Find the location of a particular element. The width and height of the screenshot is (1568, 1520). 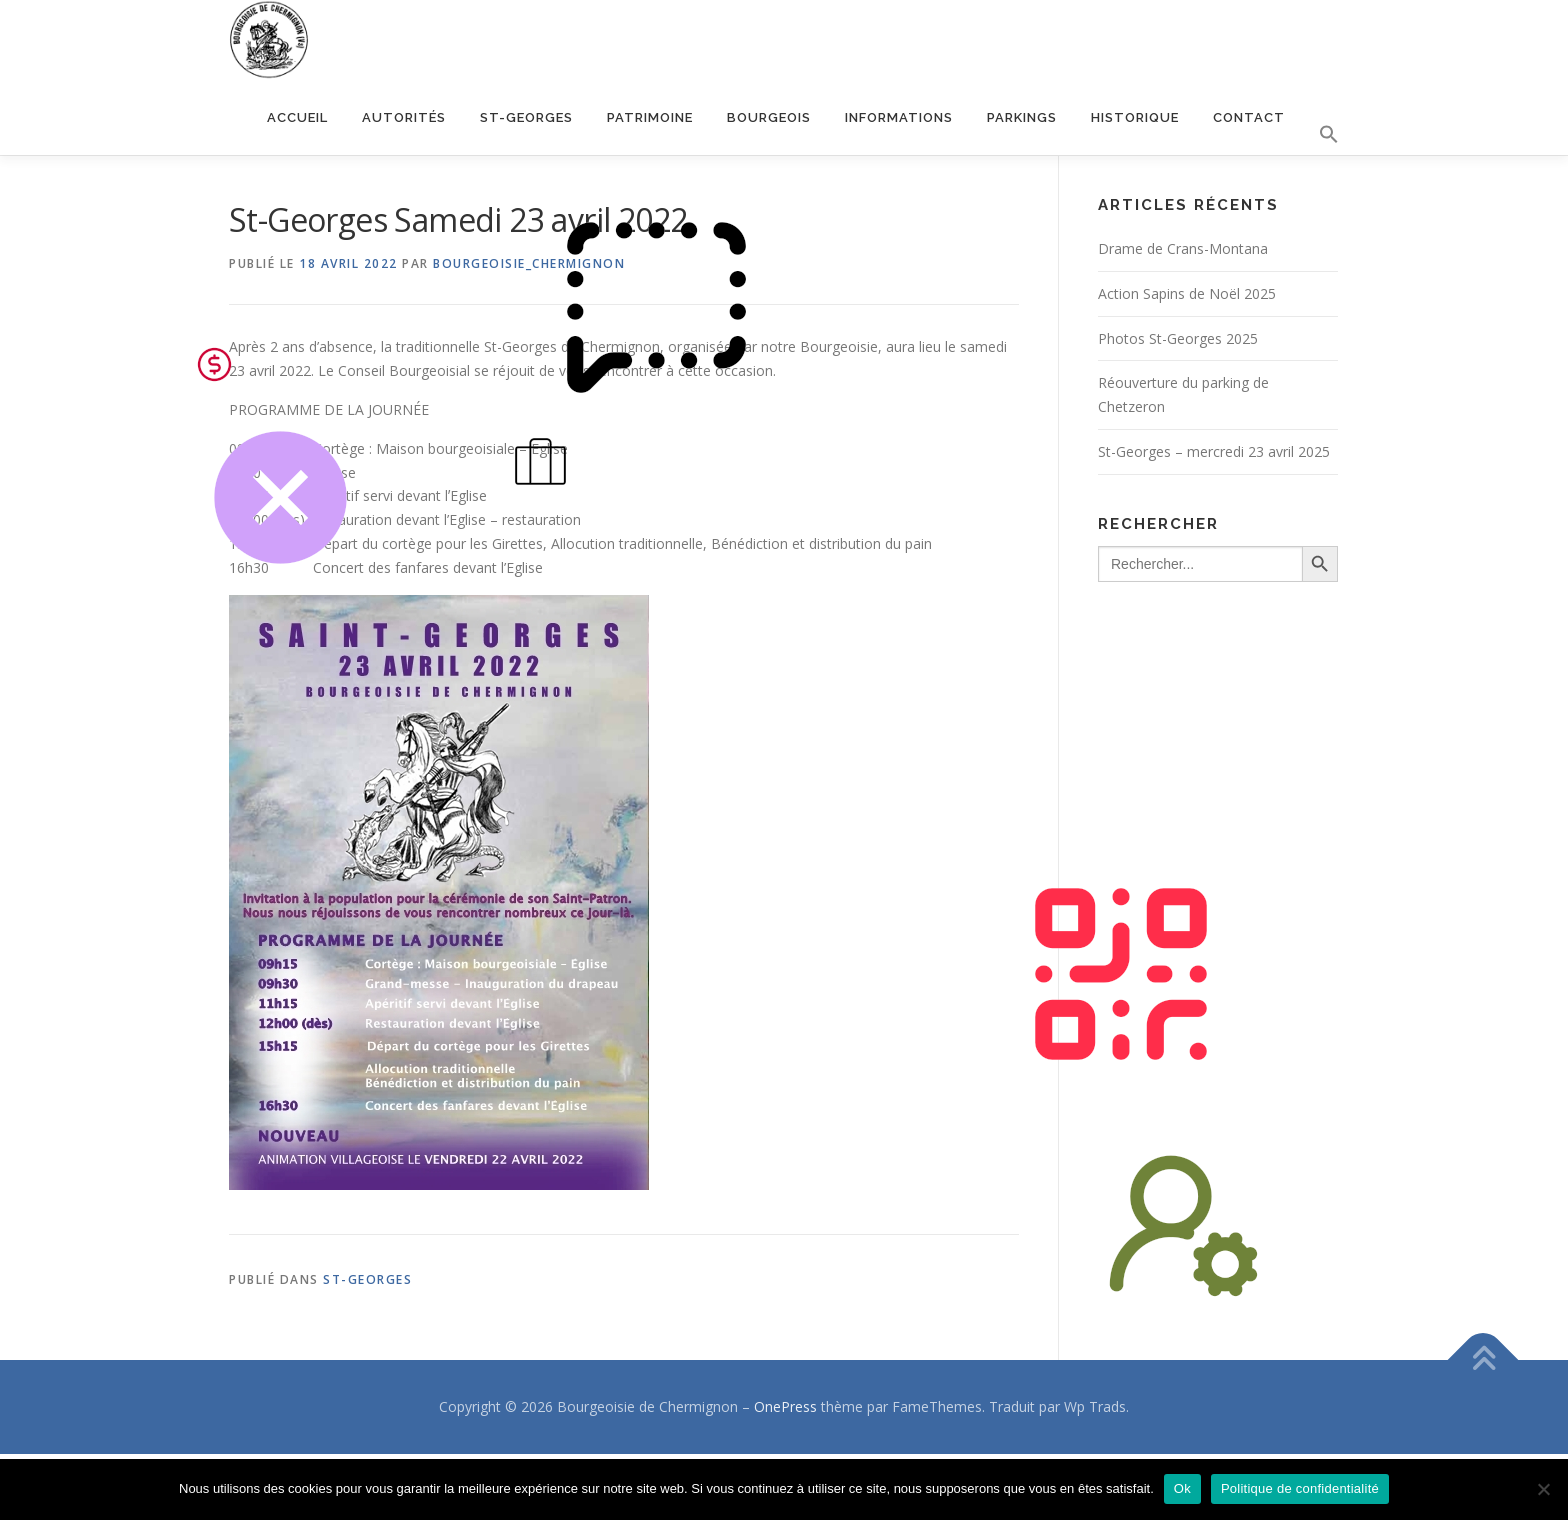

access travel or trip planning features is located at coordinates (540, 463).